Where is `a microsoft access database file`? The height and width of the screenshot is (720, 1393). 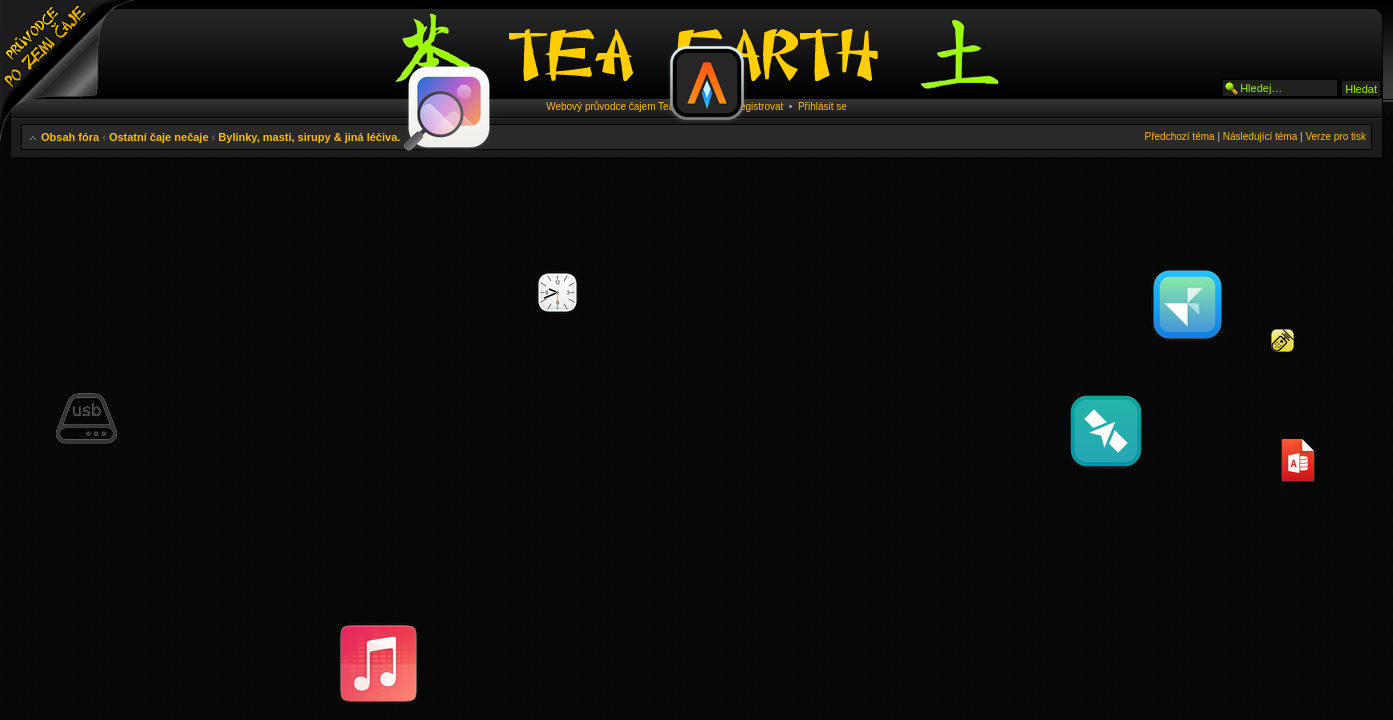
a microsoft access database file is located at coordinates (1298, 460).